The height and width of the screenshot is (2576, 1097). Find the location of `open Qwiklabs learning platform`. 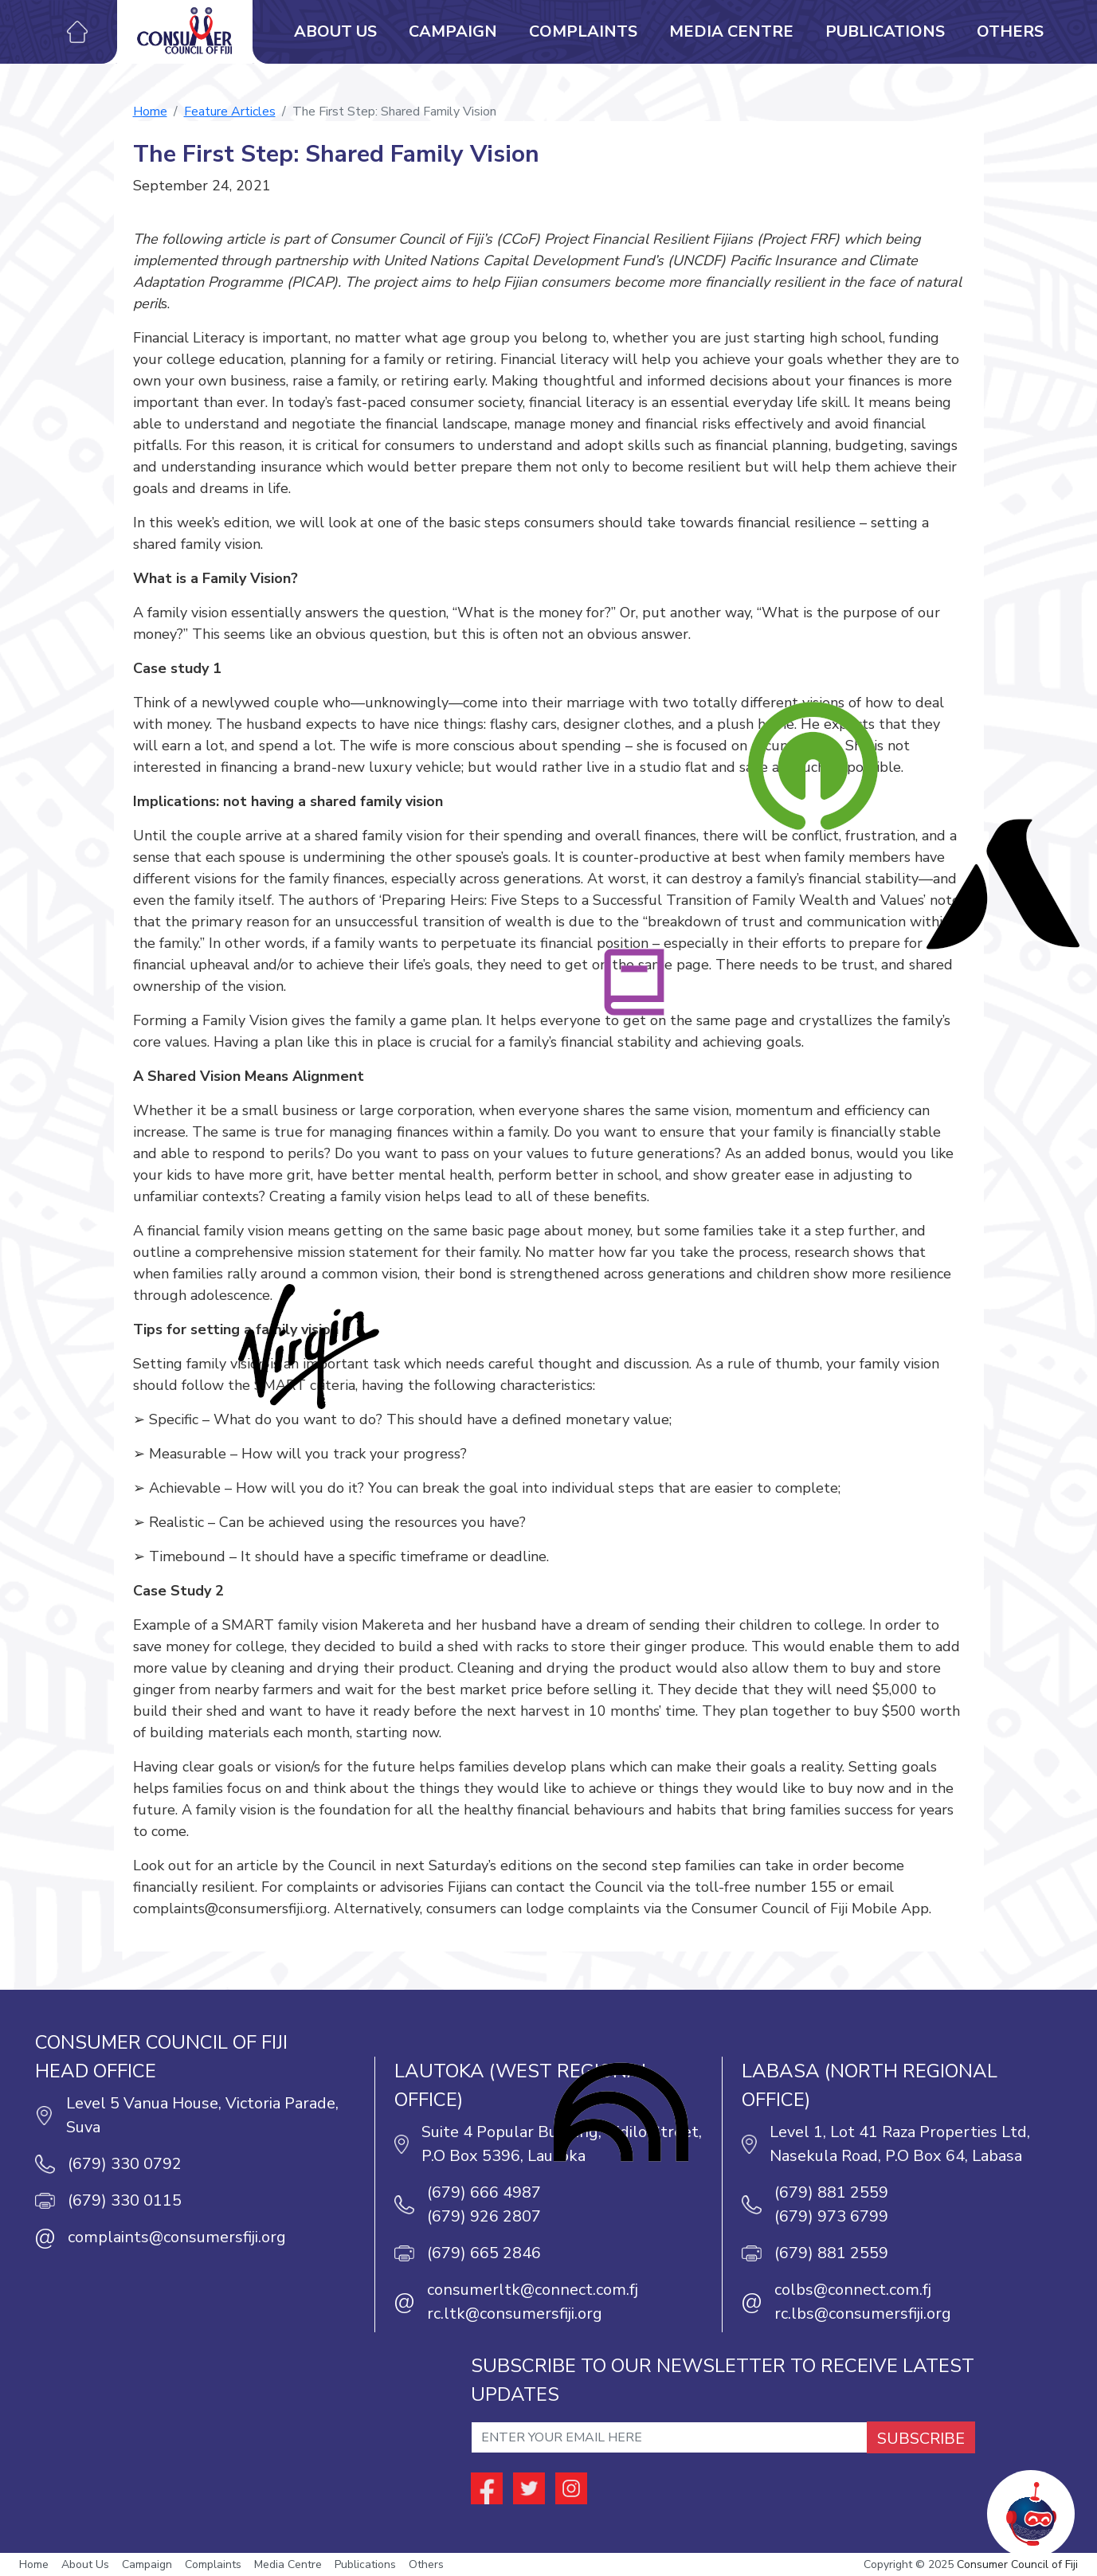

open Qwiklabs learning platform is located at coordinates (813, 765).